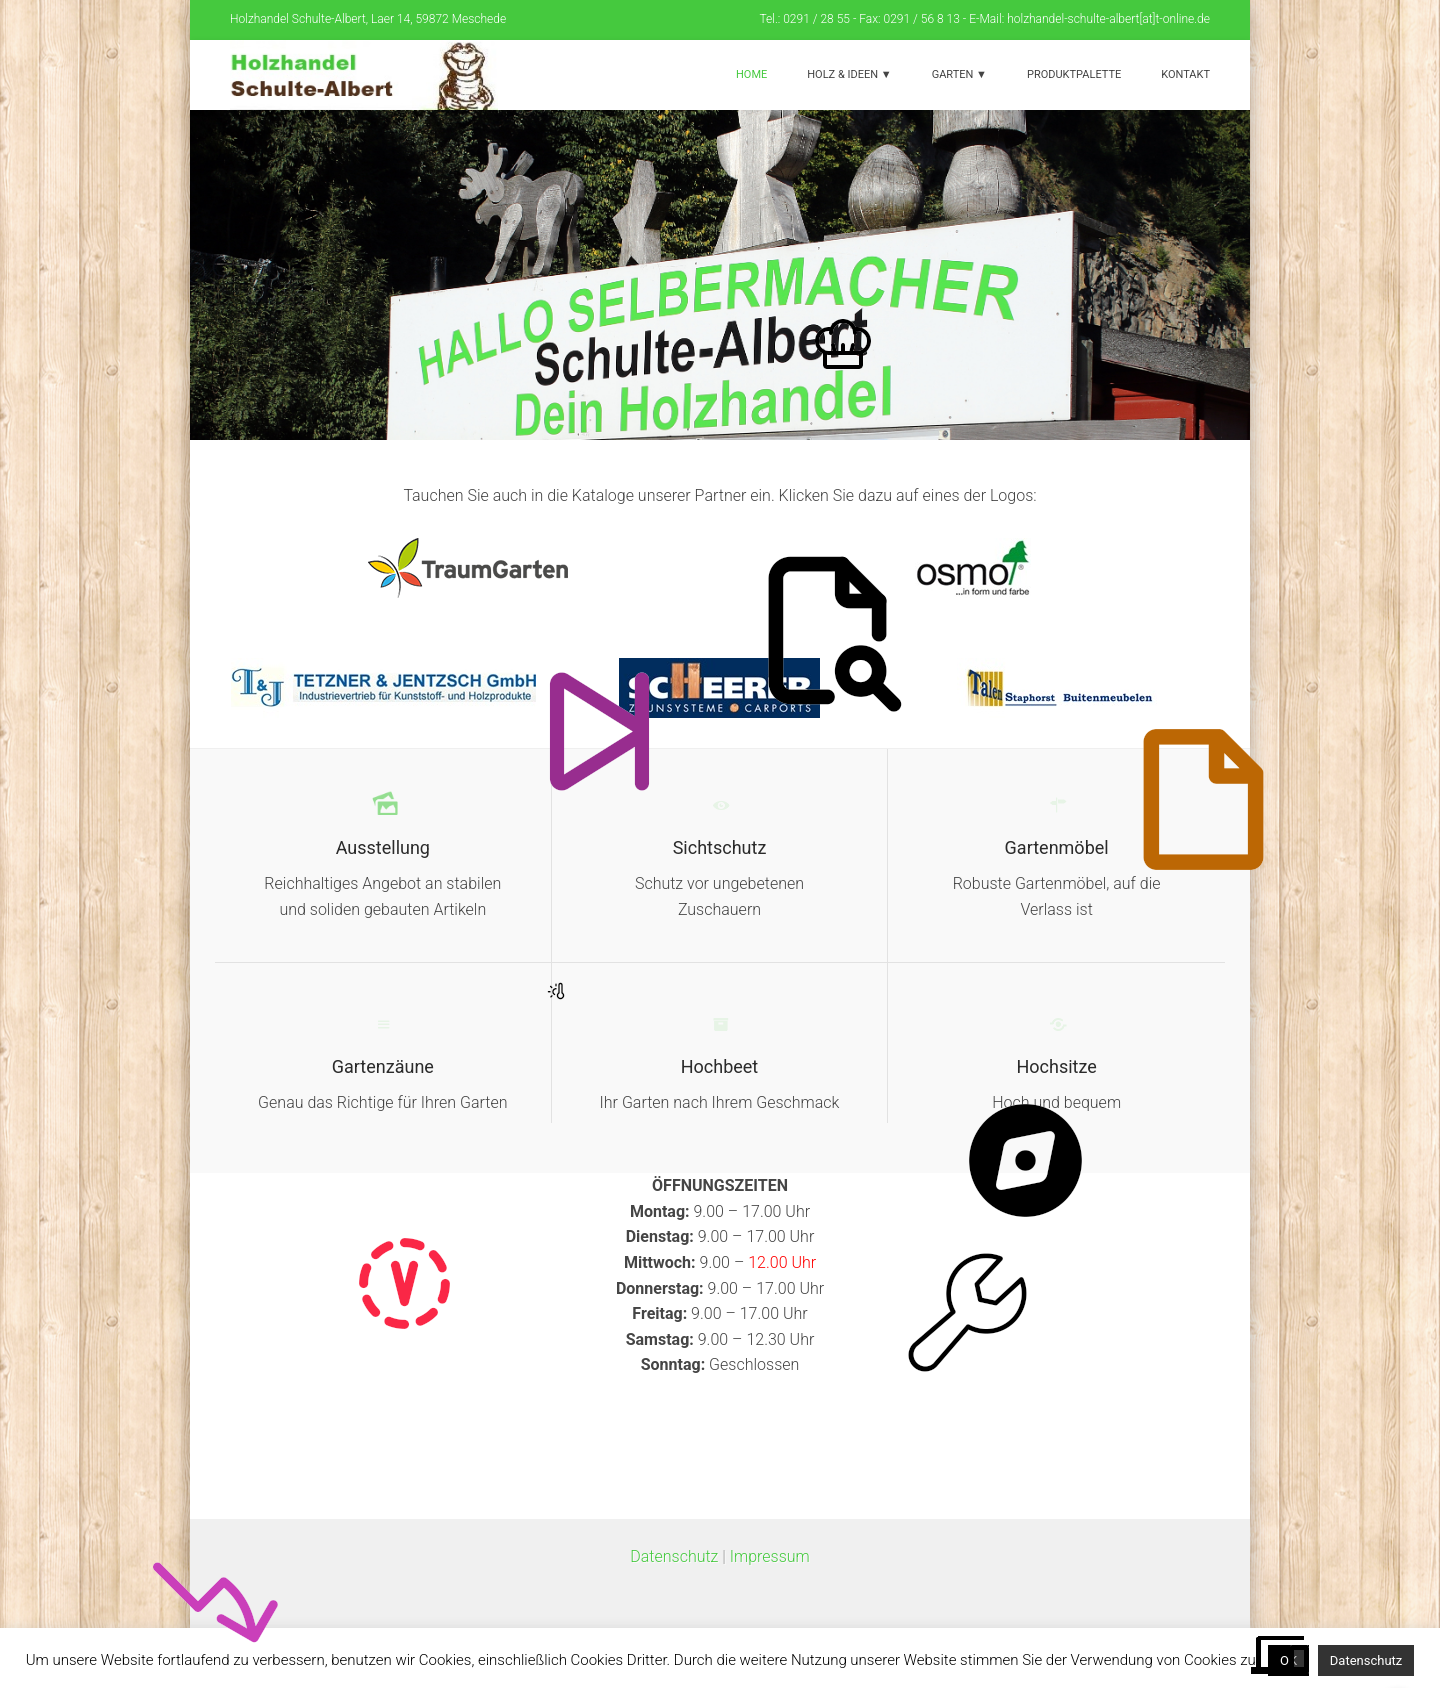 Image resolution: width=1440 pixels, height=1688 pixels. Describe the element at coordinates (1203, 799) in the screenshot. I see `view or open a file` at that location.